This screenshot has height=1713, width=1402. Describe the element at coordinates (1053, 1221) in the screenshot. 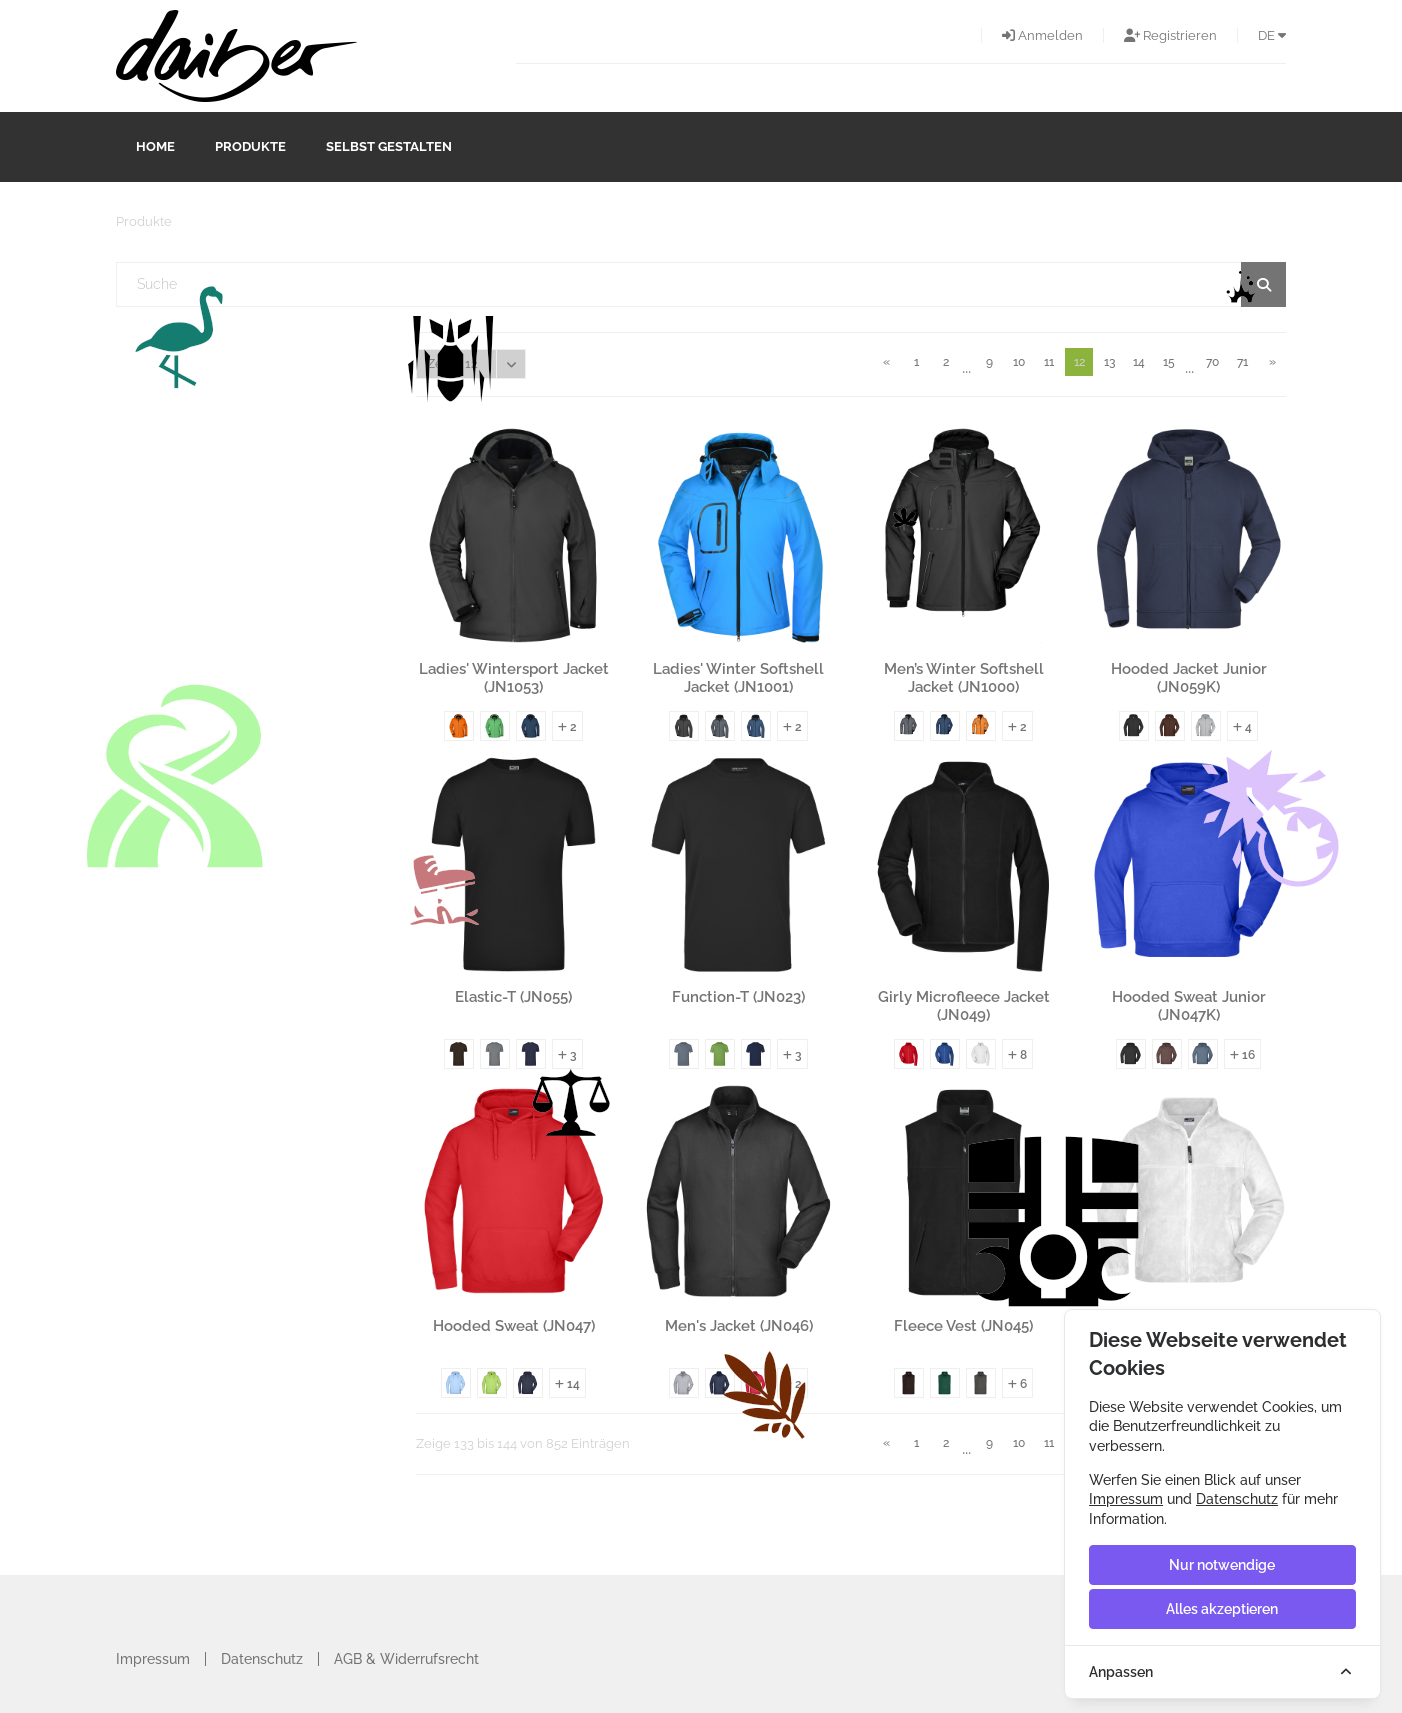

I see `engine or motor settings` at that location.